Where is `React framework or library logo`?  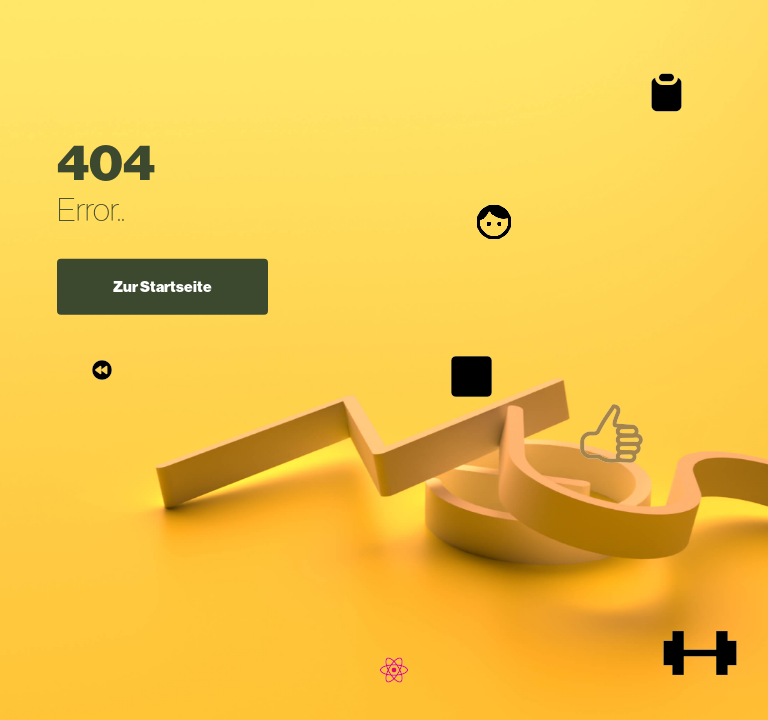 React framework or library logo is located at coordinates (394, 670).